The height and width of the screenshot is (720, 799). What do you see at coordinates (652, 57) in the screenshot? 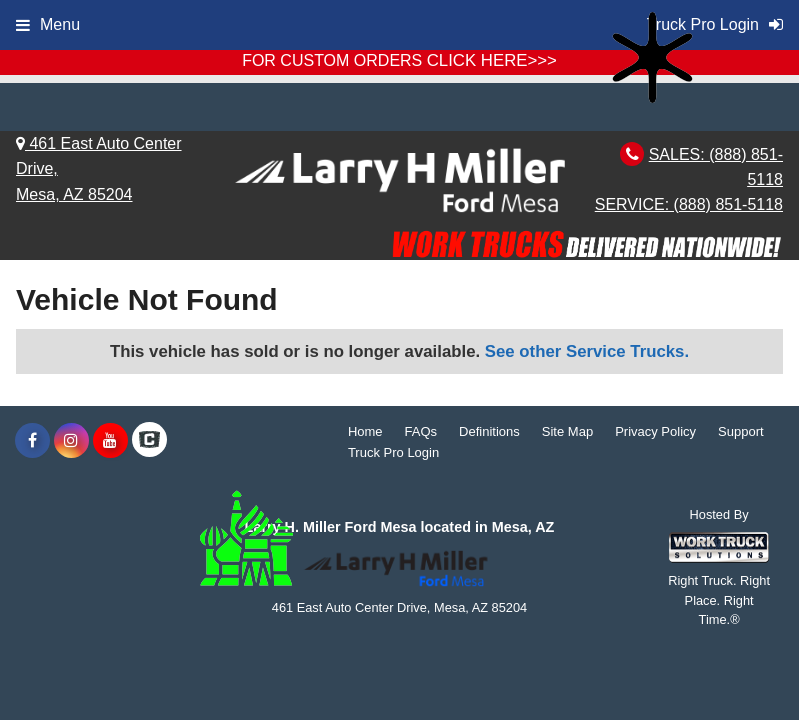
I see `indicates cold or winter weather conditions` at bounding box center [652, 57].